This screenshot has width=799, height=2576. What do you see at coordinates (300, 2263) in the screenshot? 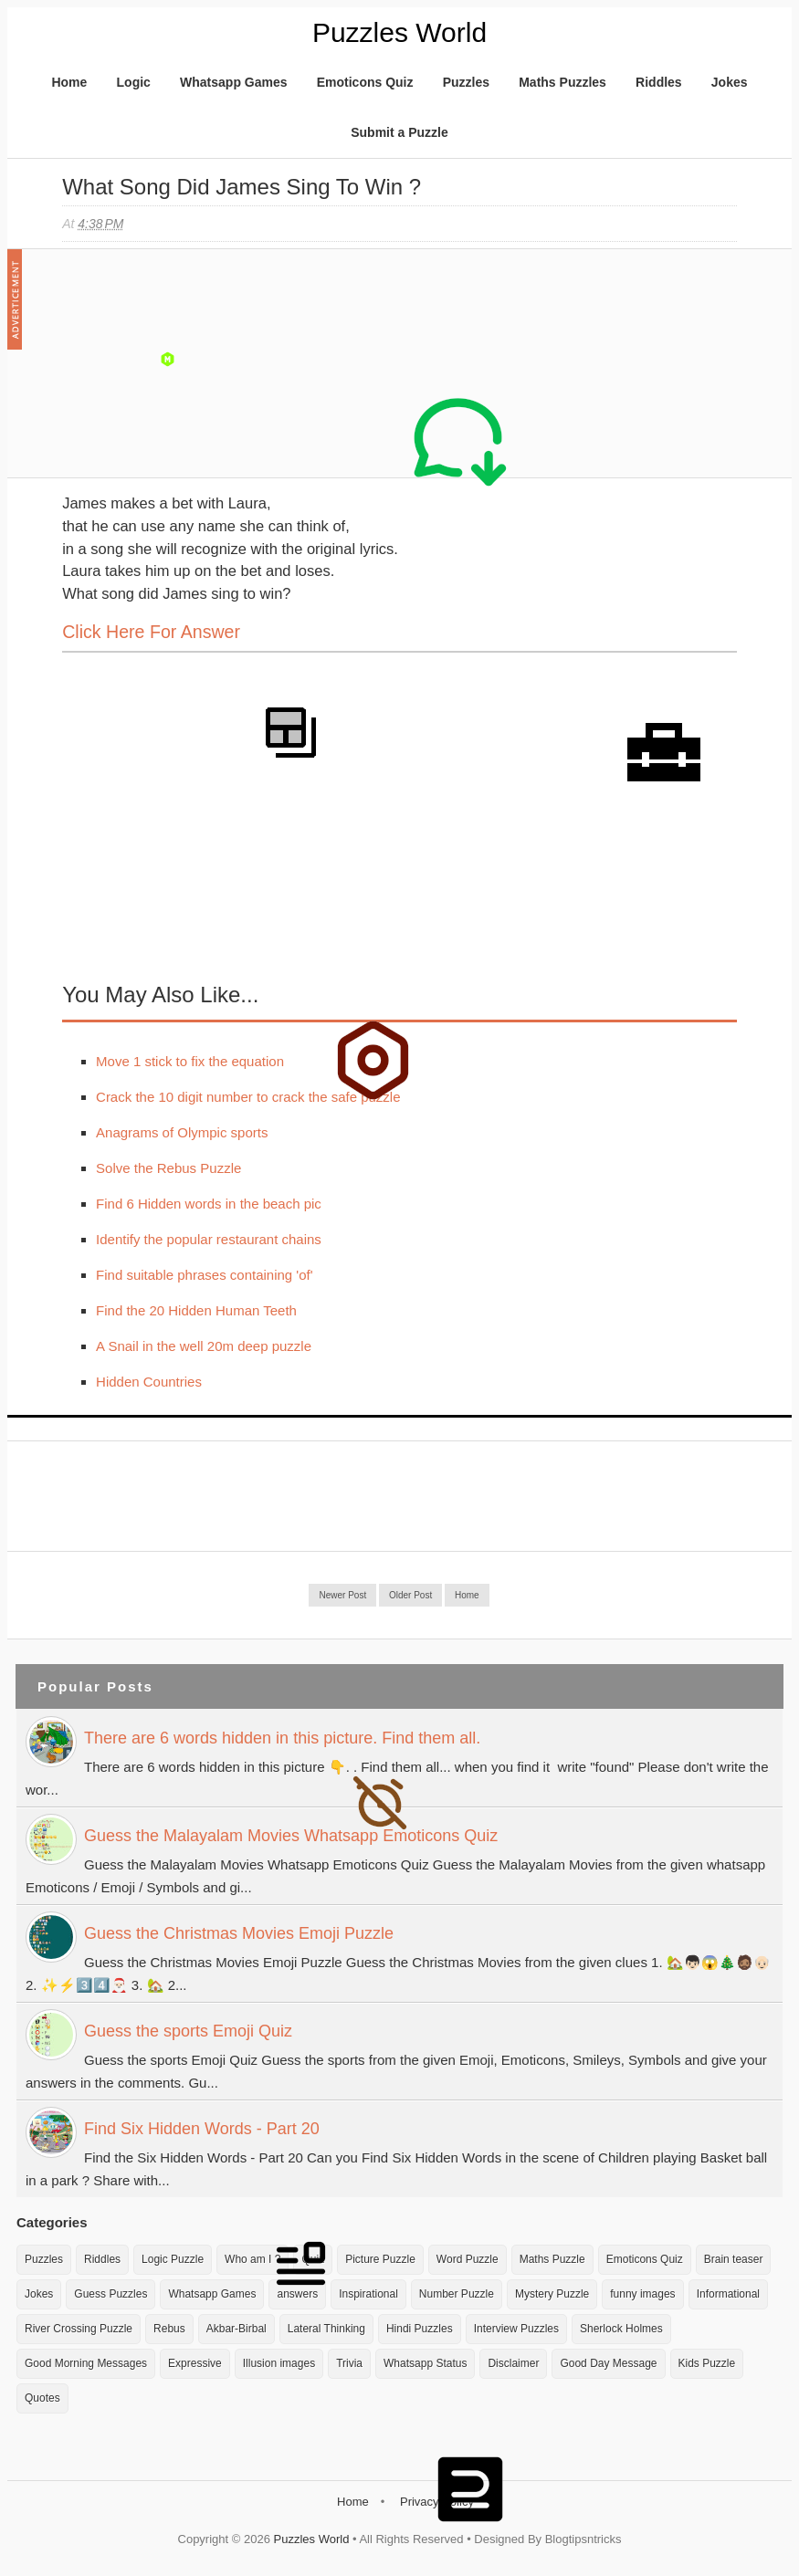
I see `align element to the right of text` at bounding box center [300, 2263].